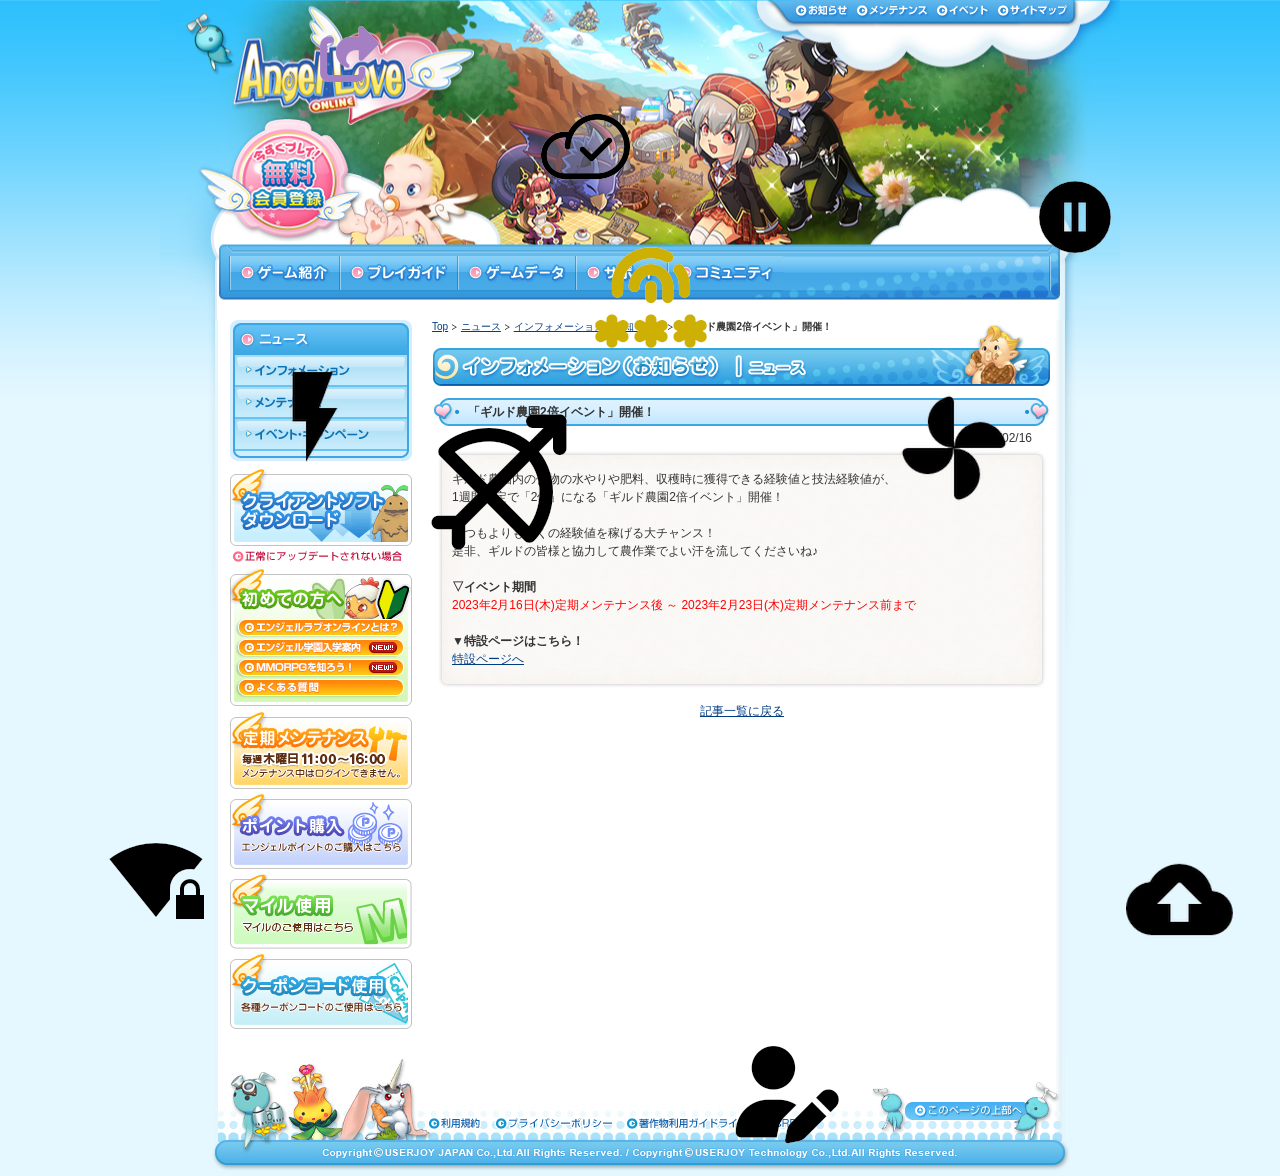 The height and width of the screenshot is (1176, 1280). Describe the element at coordinates (1179, 899) in the screenshot. I see `upload file to cloud storage` at that location.